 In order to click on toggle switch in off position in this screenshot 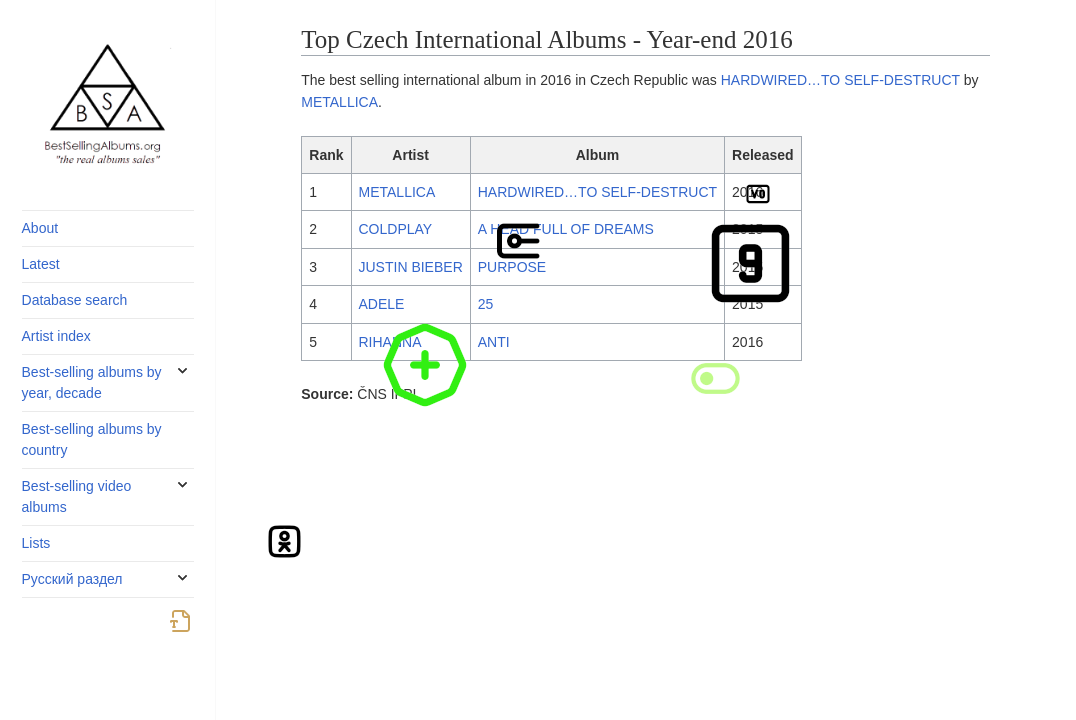, I will do `click(715, 378)`.